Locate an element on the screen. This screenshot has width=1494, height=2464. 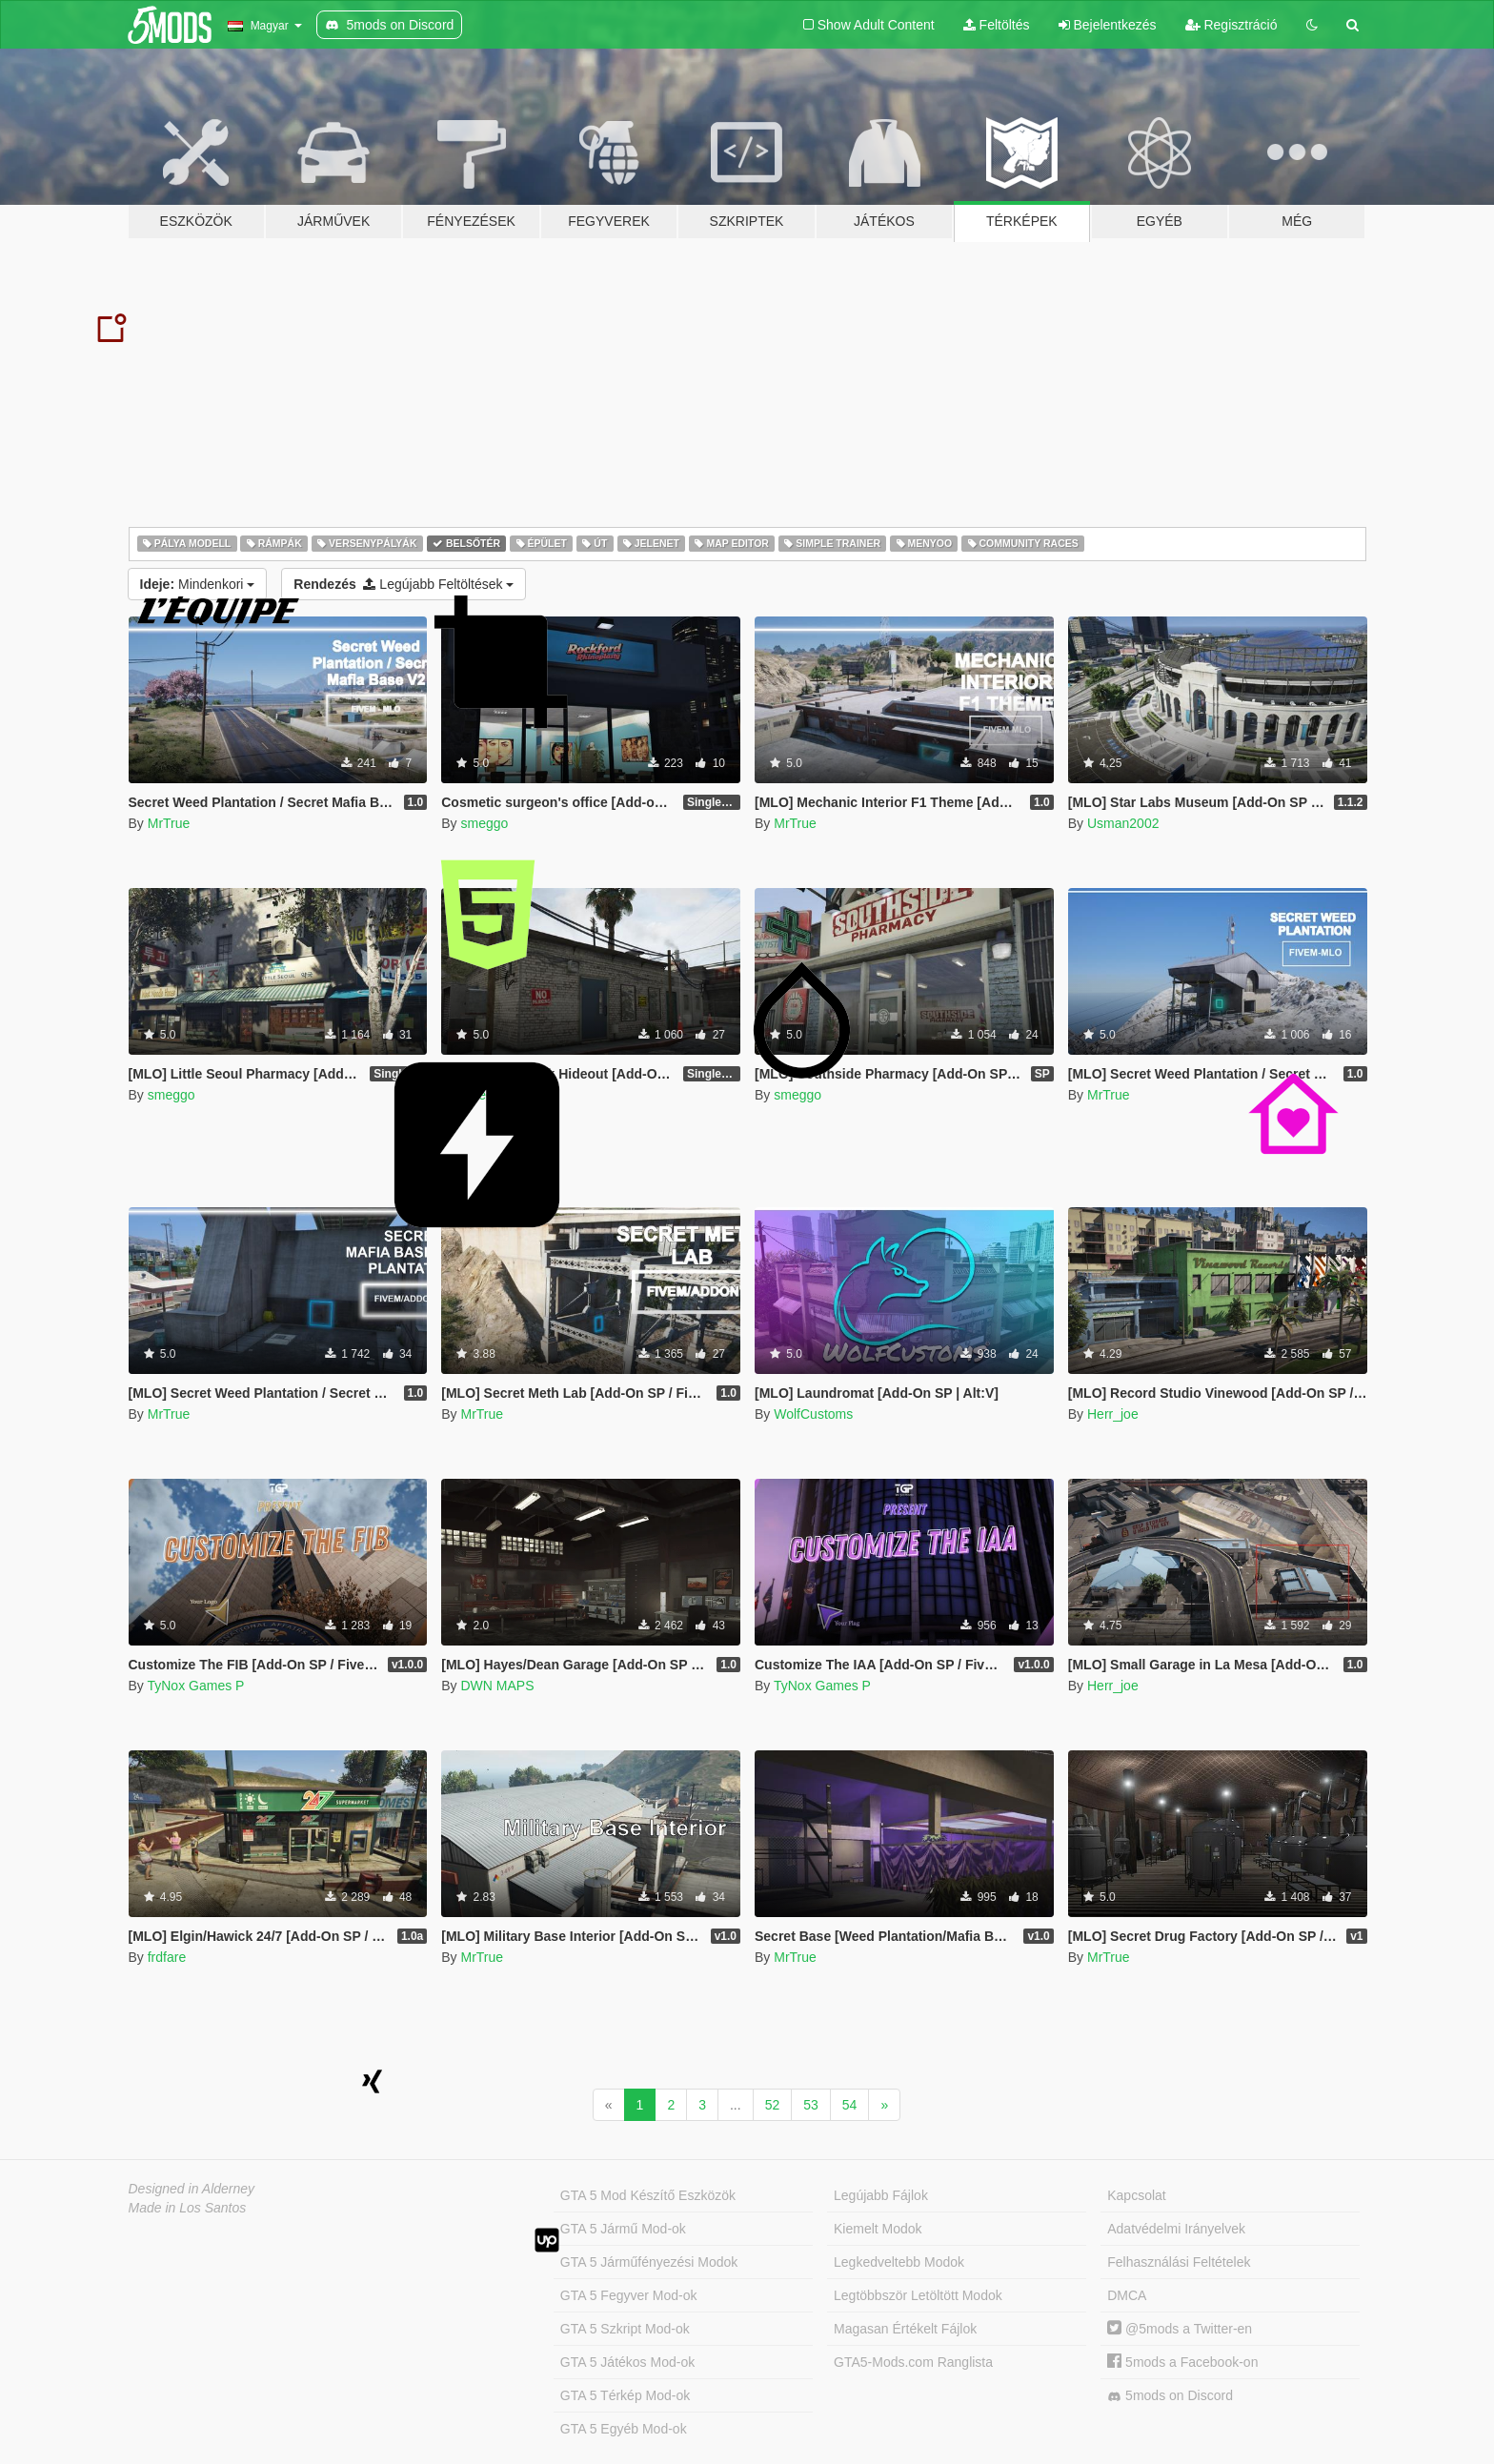
open Xing profile or app is located at coordinates (371, 2080).